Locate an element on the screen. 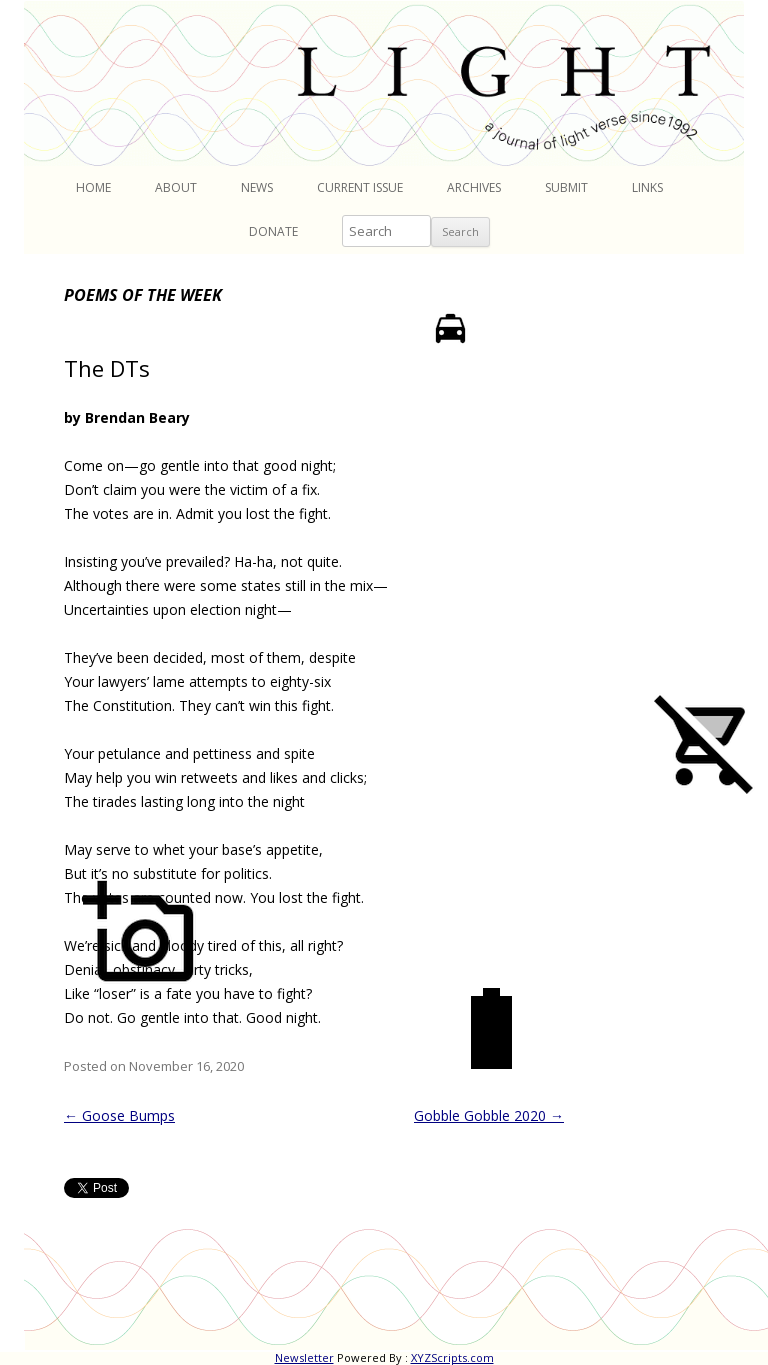  add a new photo is located at coordinates (140, 933).